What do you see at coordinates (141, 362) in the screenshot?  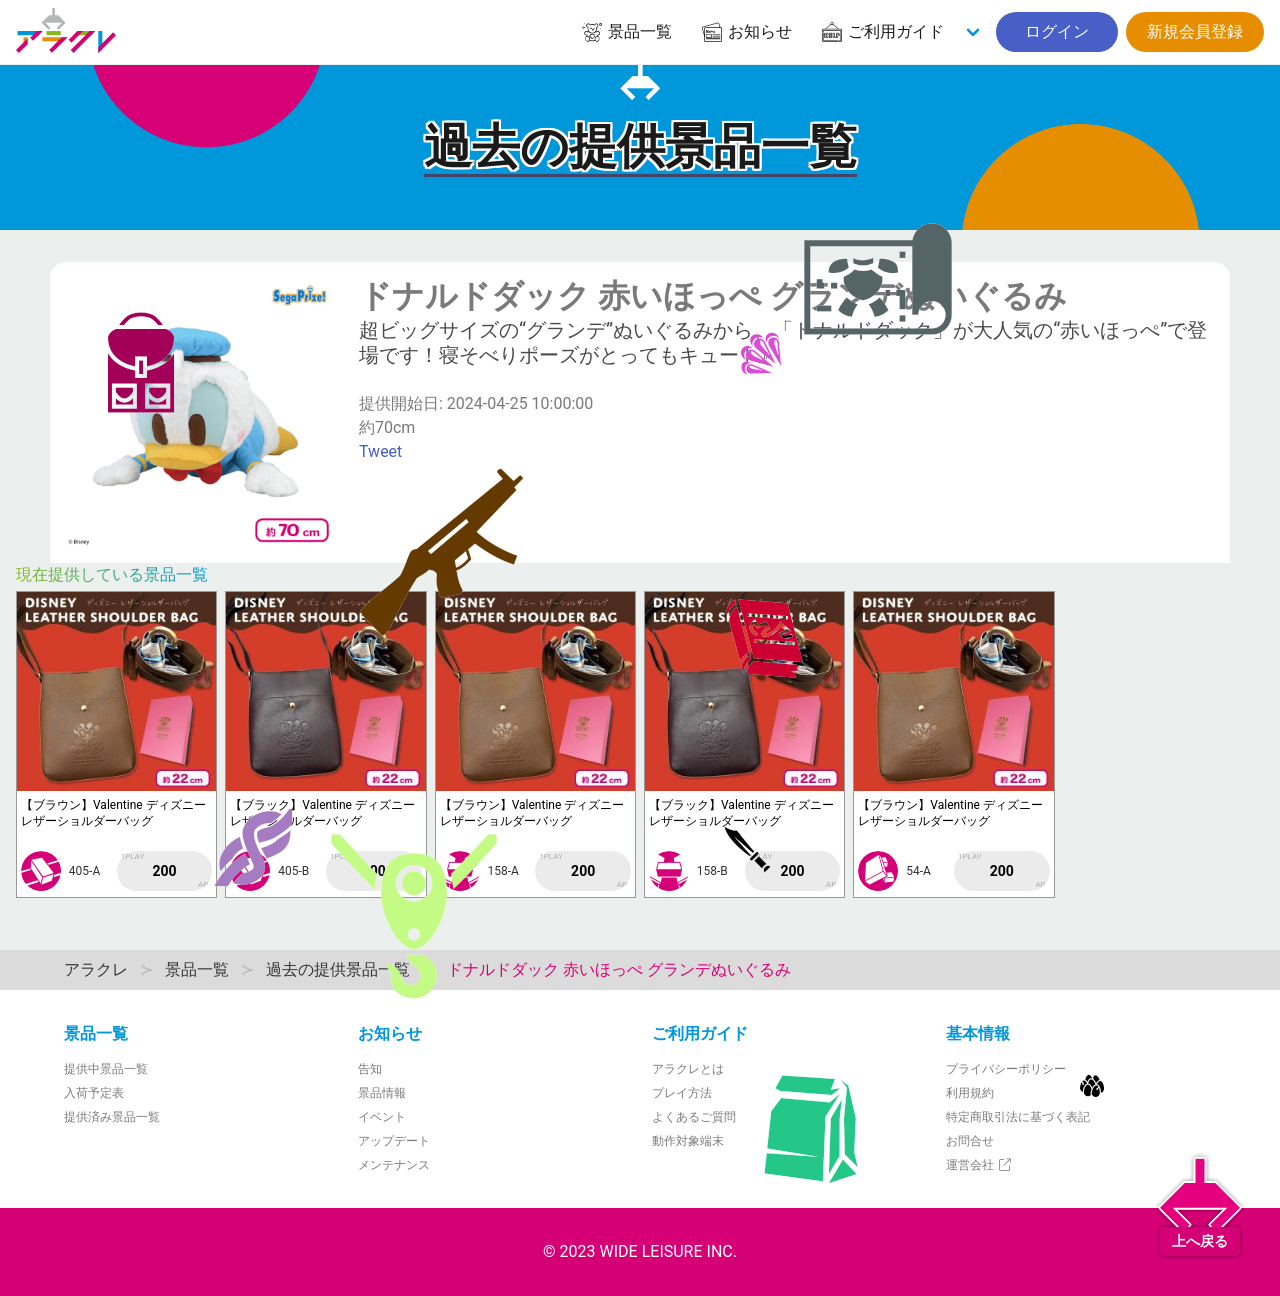 I see `access your inventory or stored items` at bounding box center [141, 362].